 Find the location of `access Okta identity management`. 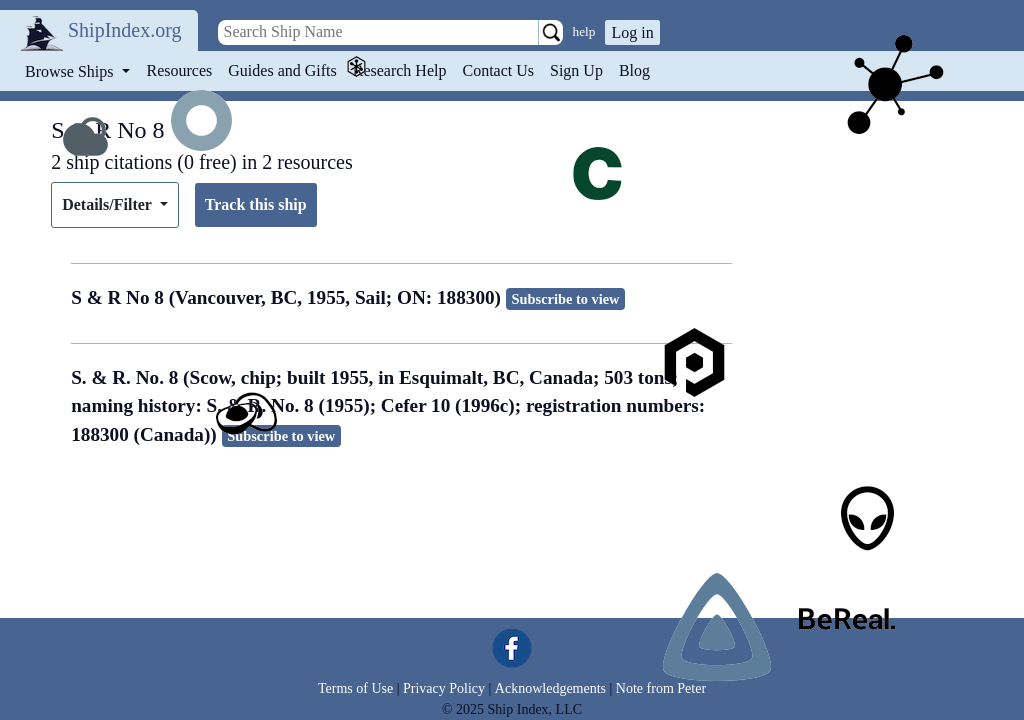

access Okta identity management is located at coordinates (201, 120).